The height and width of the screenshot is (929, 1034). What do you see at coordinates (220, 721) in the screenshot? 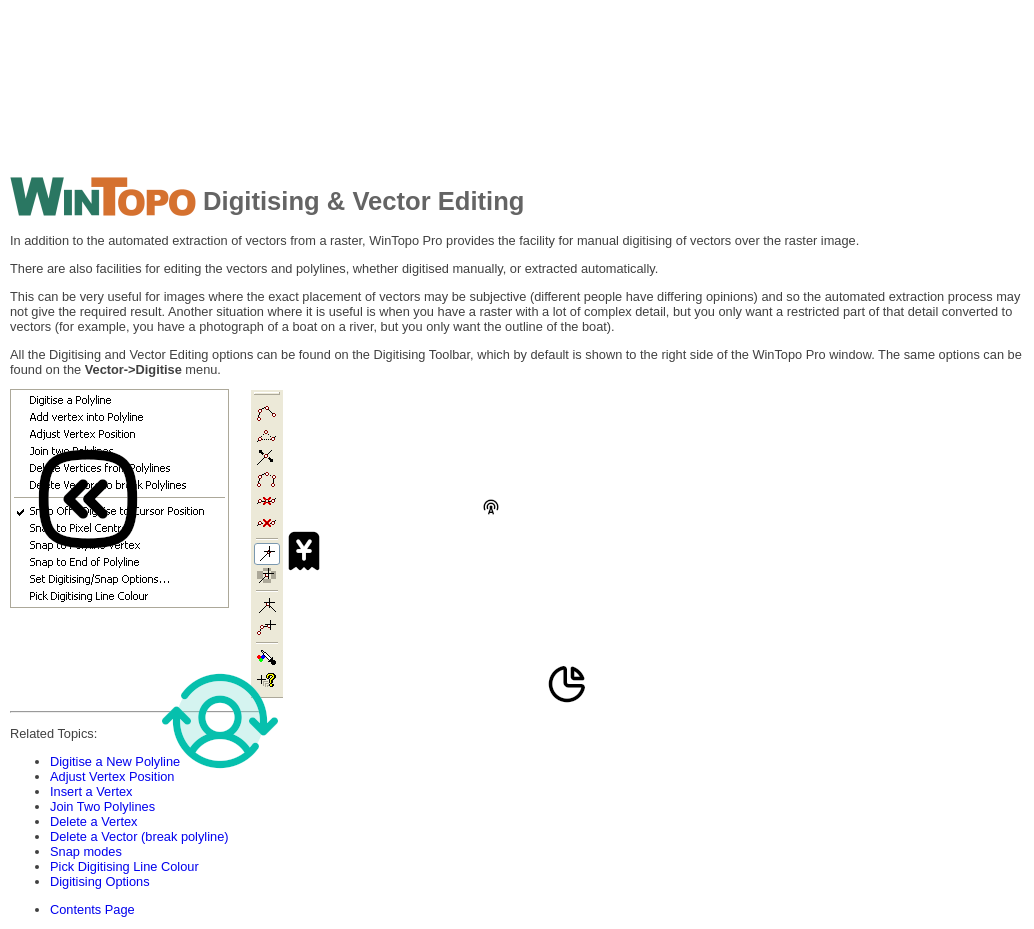
I see `switch between user accounts` at bounding box center [220, 721].